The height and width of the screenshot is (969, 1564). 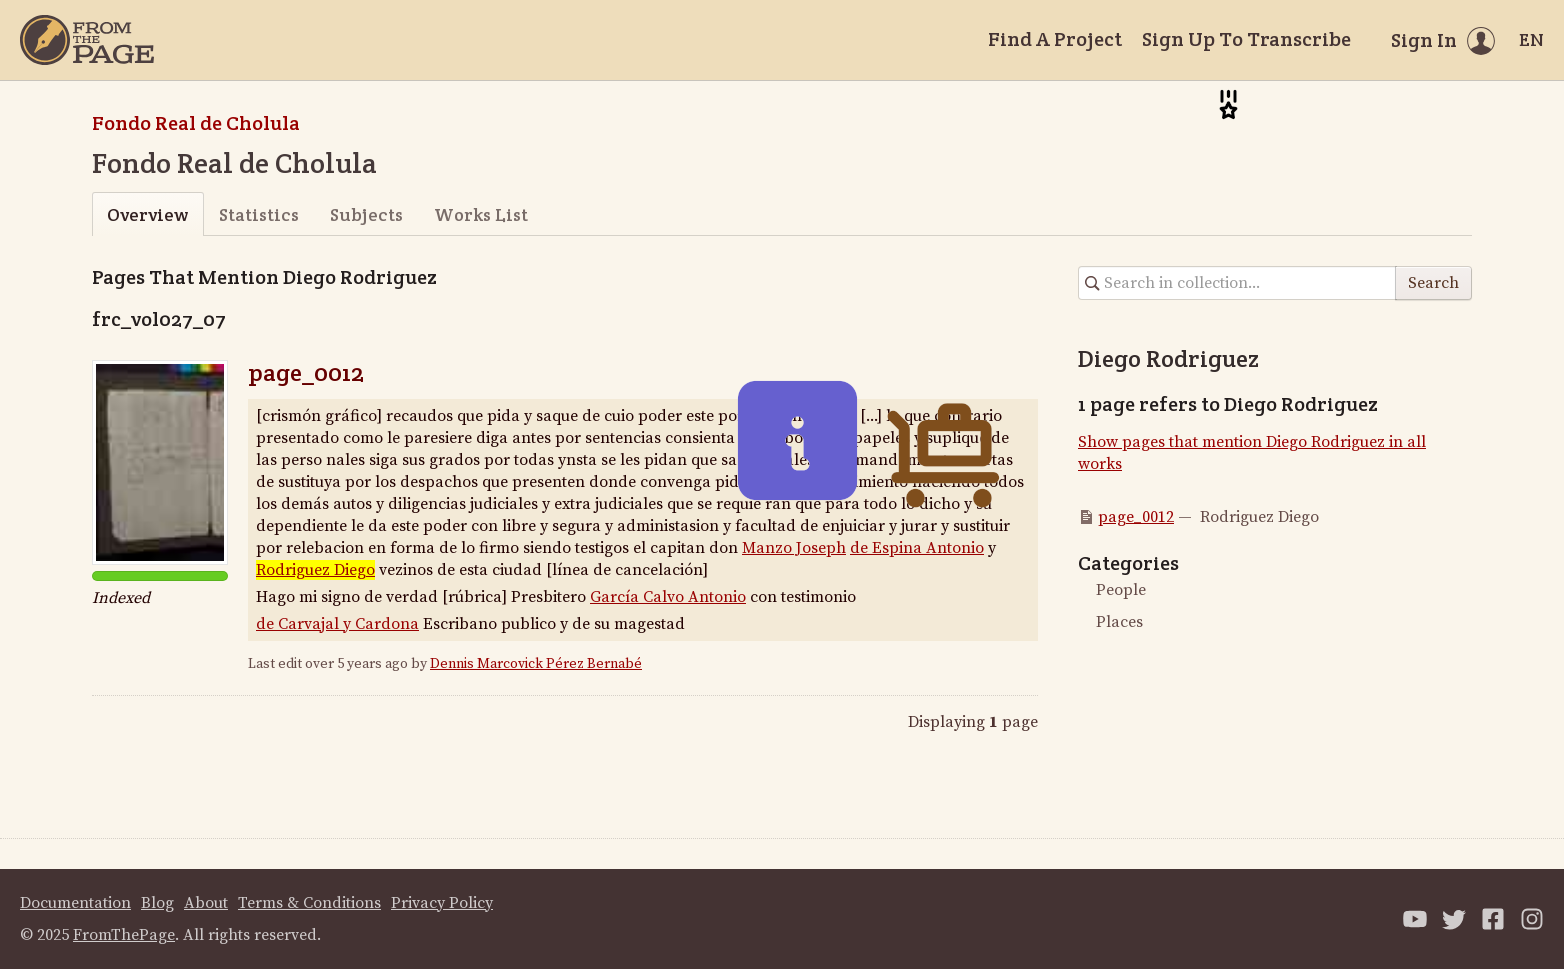 I want to click on access luggage or baggage services, so click(x=941, y=453).